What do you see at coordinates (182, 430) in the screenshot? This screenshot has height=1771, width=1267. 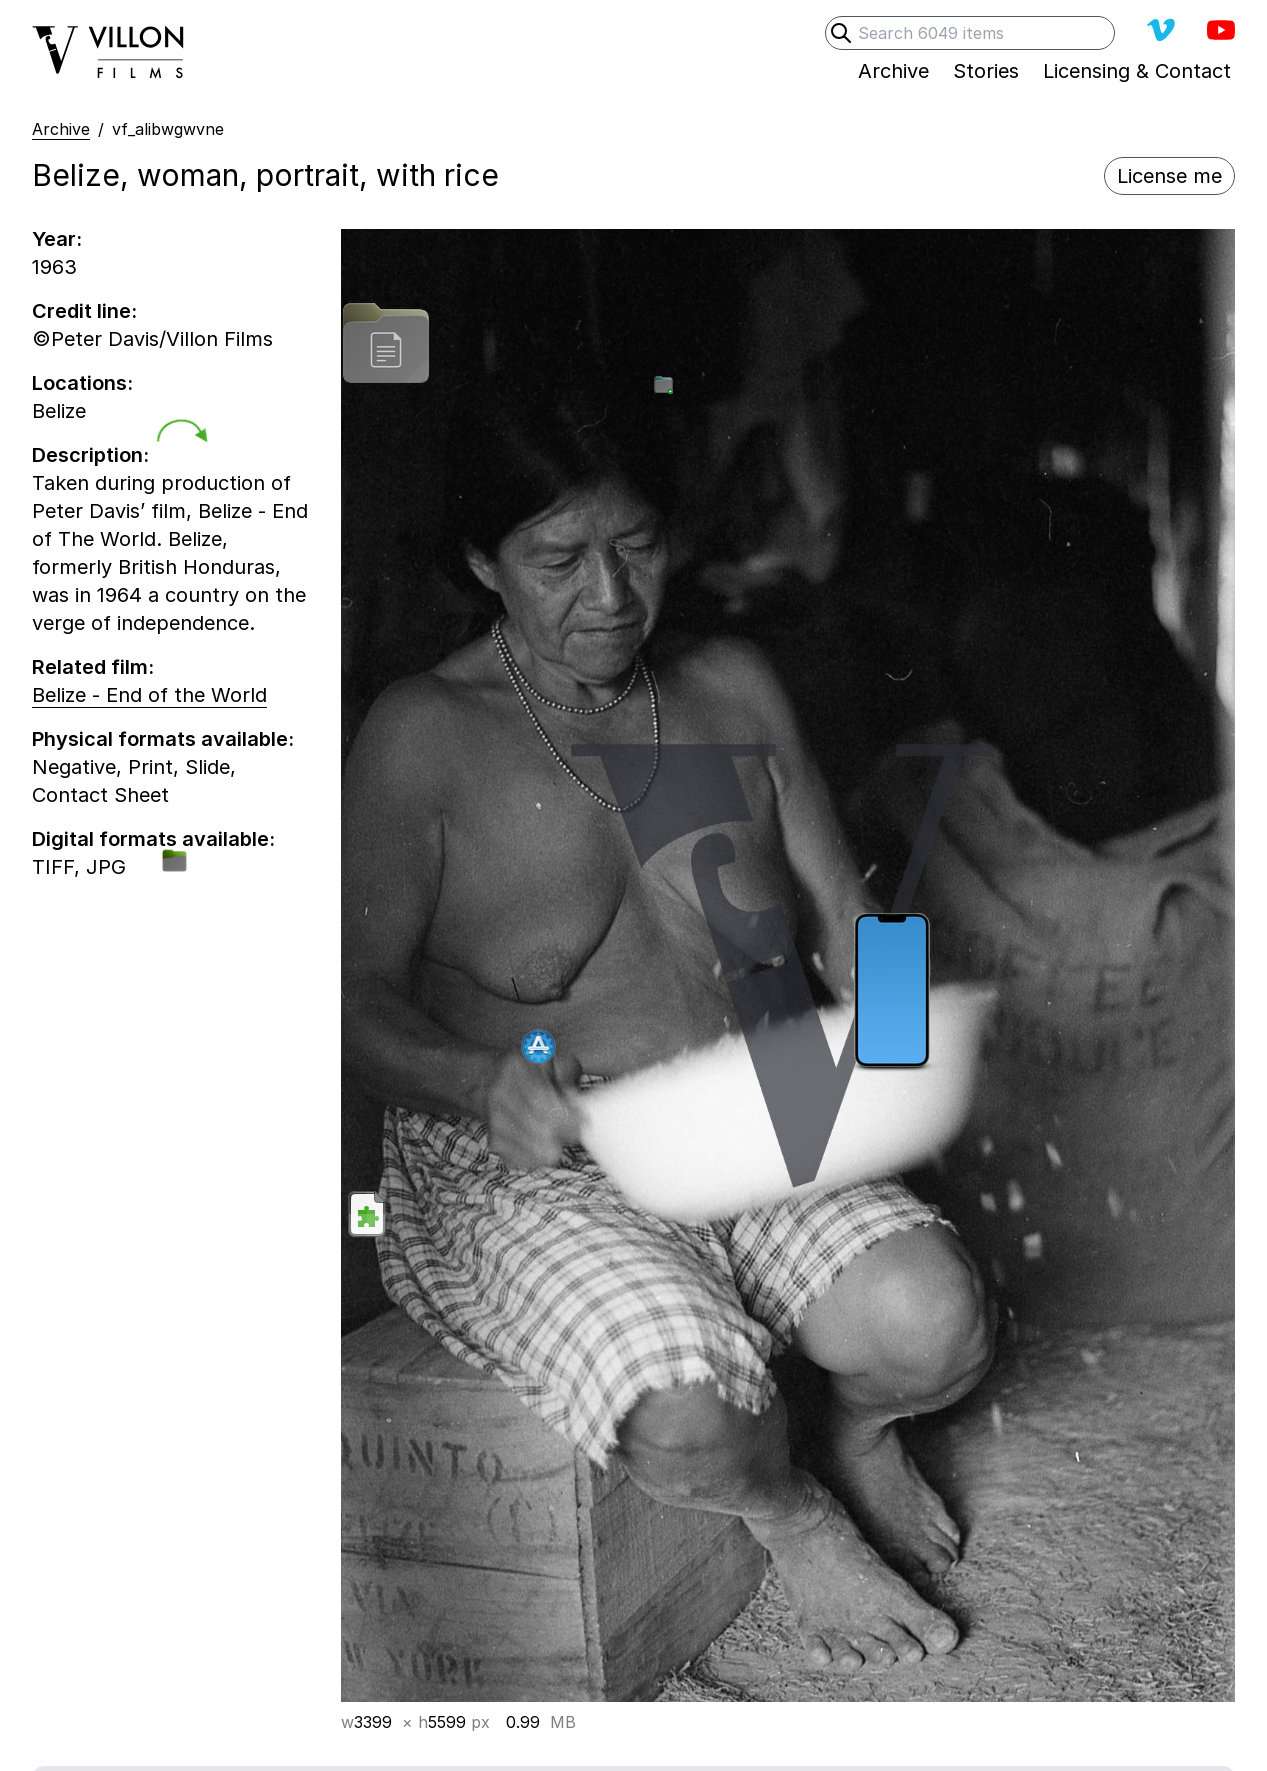 I see `redo the last undone action` at bounding box center [182, 430].